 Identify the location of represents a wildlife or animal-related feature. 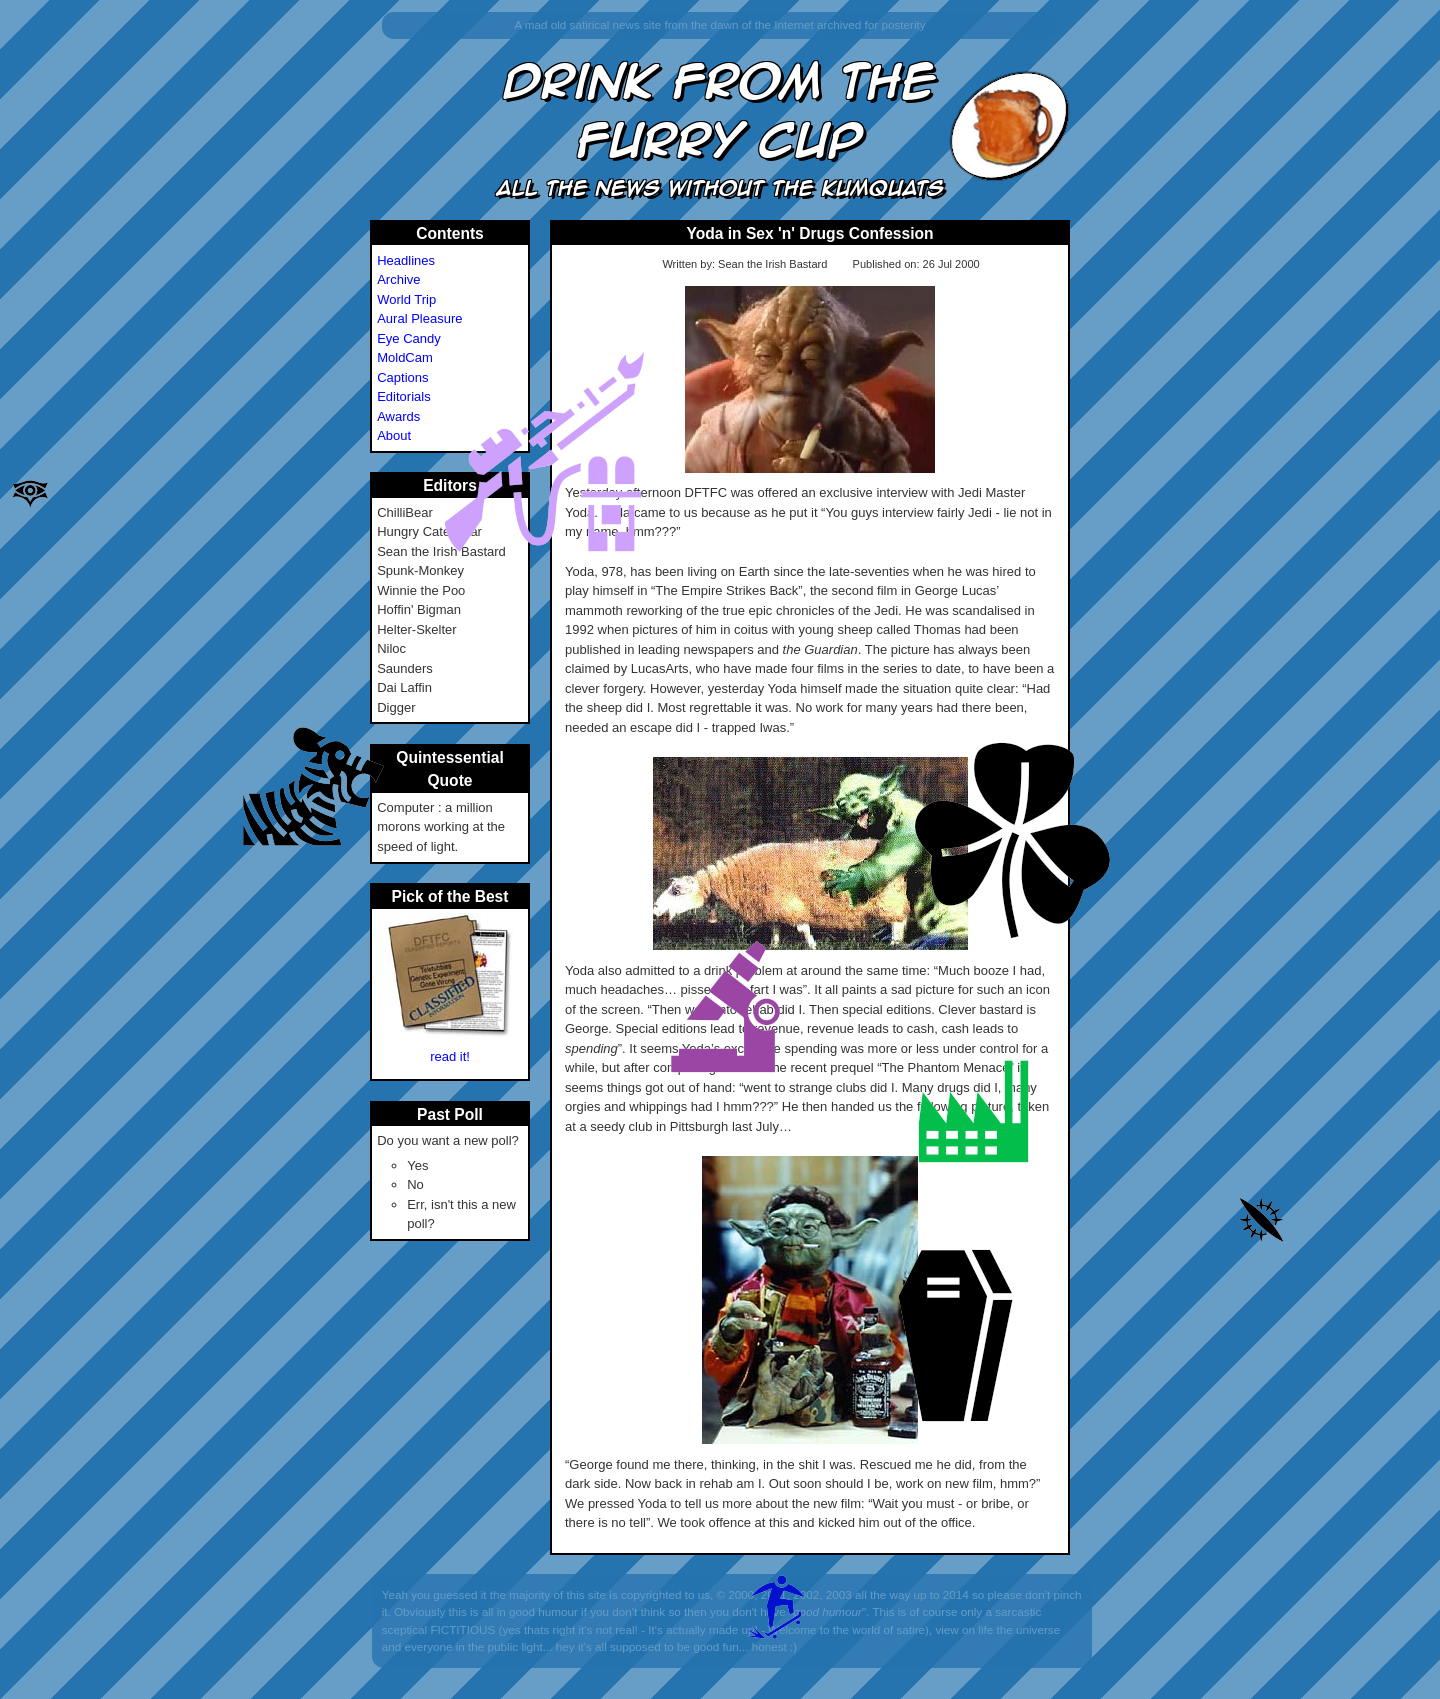
(309, 776).